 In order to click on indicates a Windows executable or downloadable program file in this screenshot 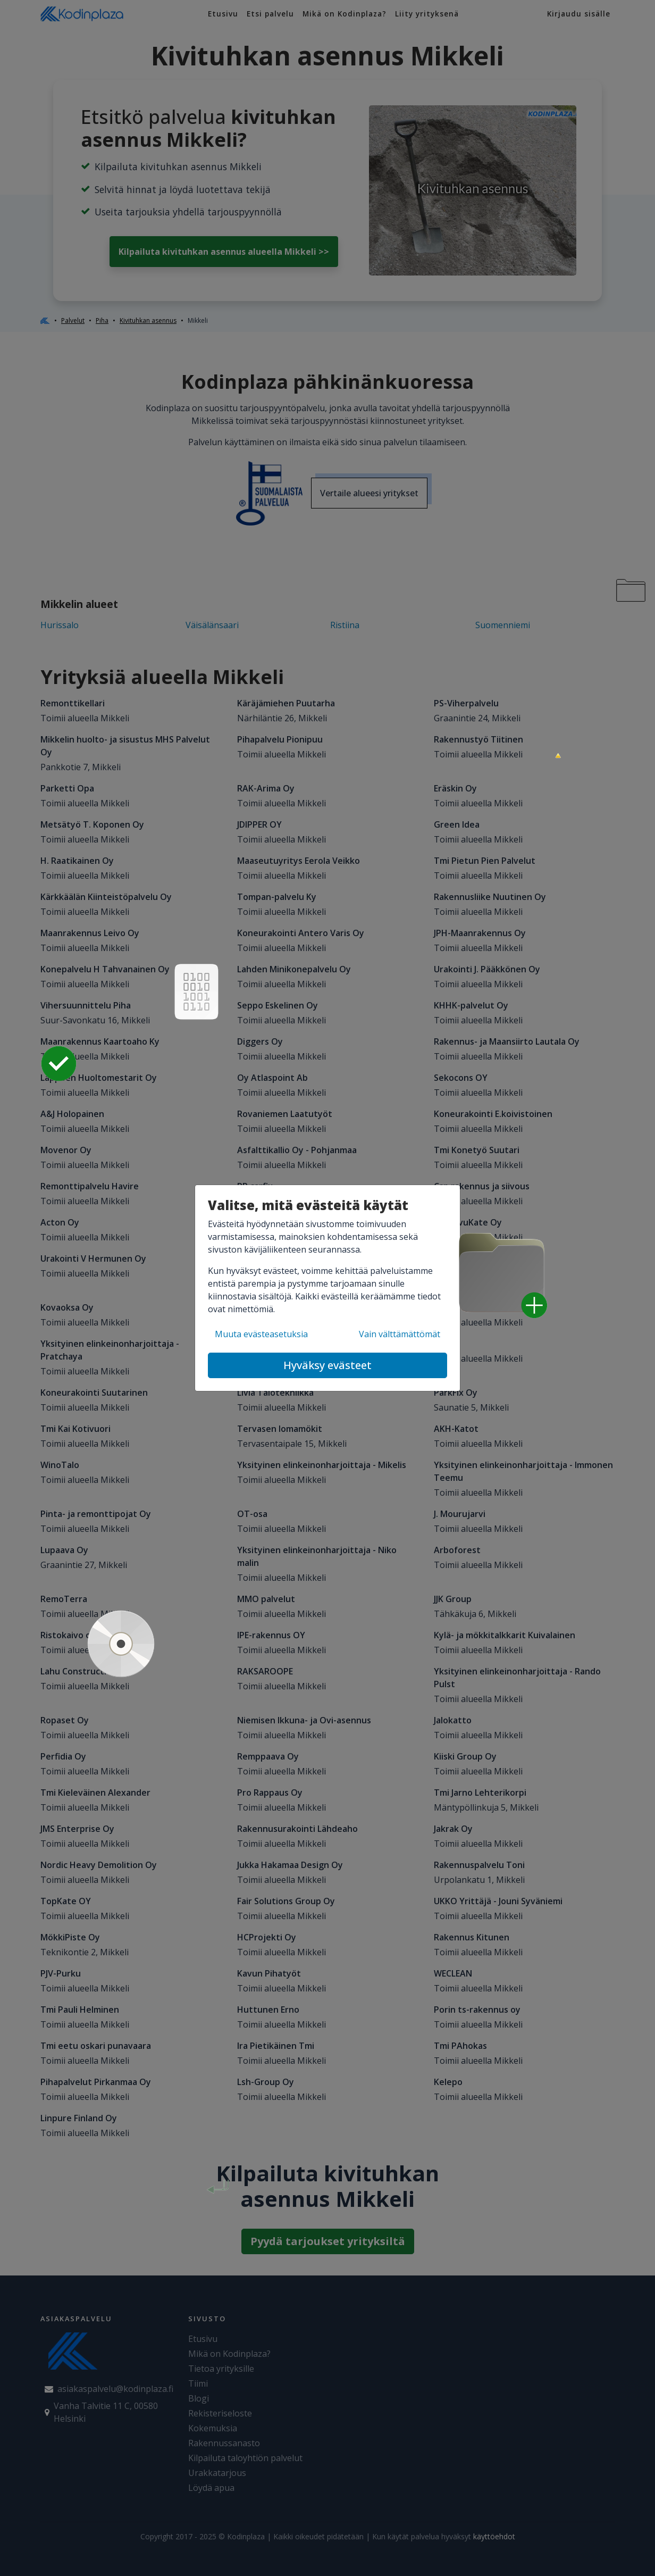, I will do `click(196, 991)`.